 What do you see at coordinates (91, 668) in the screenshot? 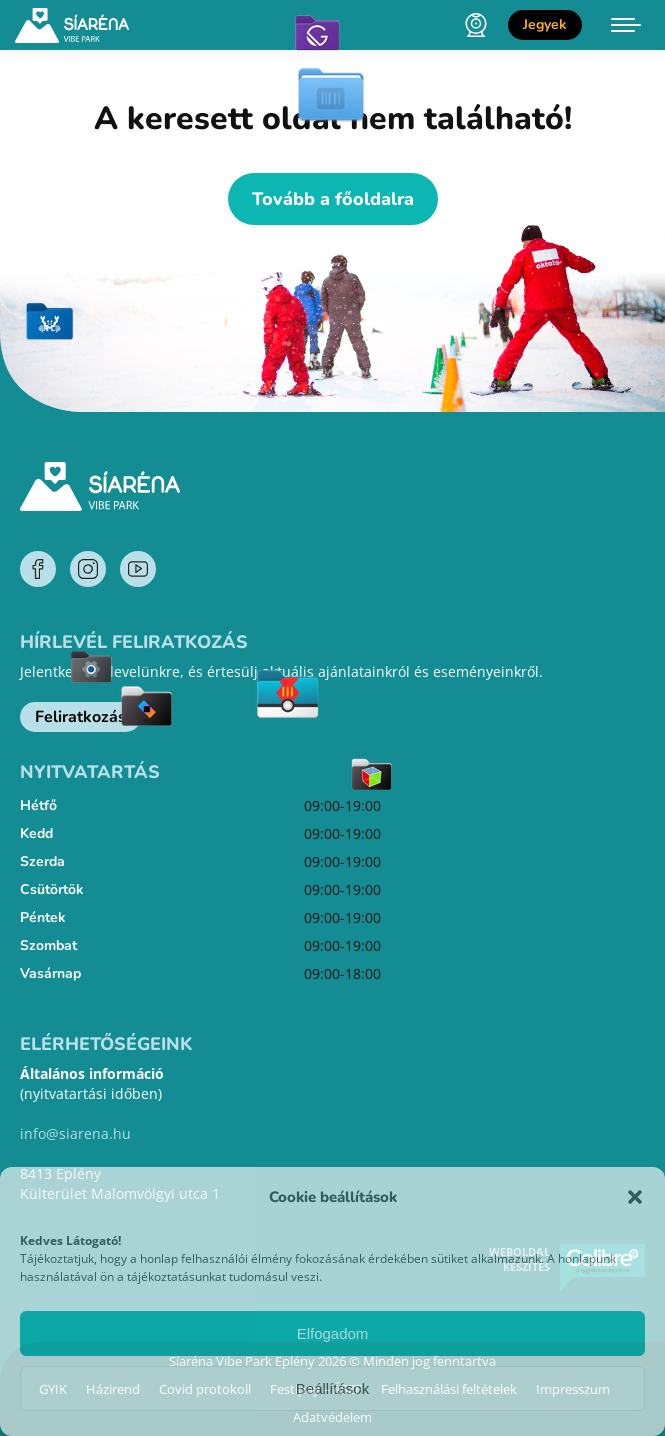
I see `access folder settings or preferences` at bounding box center [91, 668].